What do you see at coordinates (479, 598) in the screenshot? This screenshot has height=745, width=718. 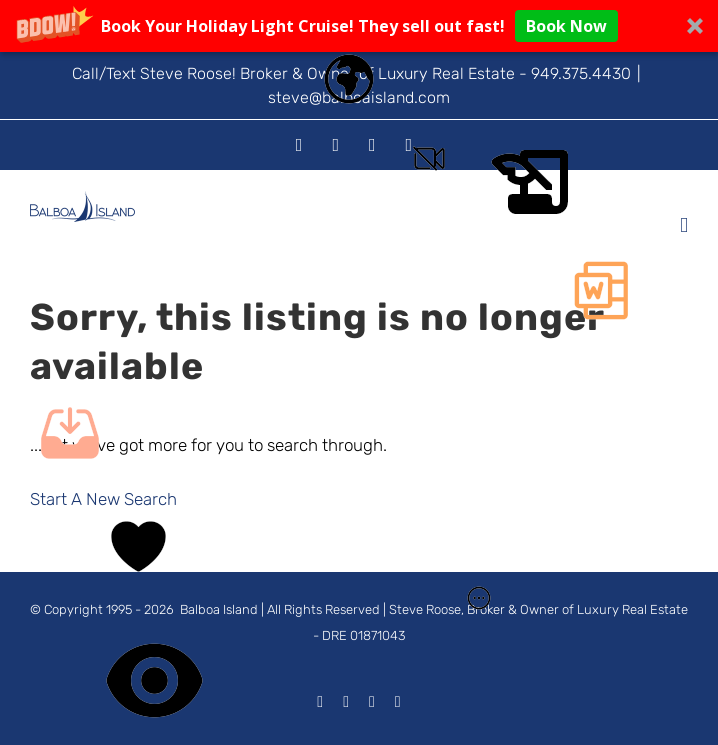 I see `view more options` at bounding box center [479, 598].